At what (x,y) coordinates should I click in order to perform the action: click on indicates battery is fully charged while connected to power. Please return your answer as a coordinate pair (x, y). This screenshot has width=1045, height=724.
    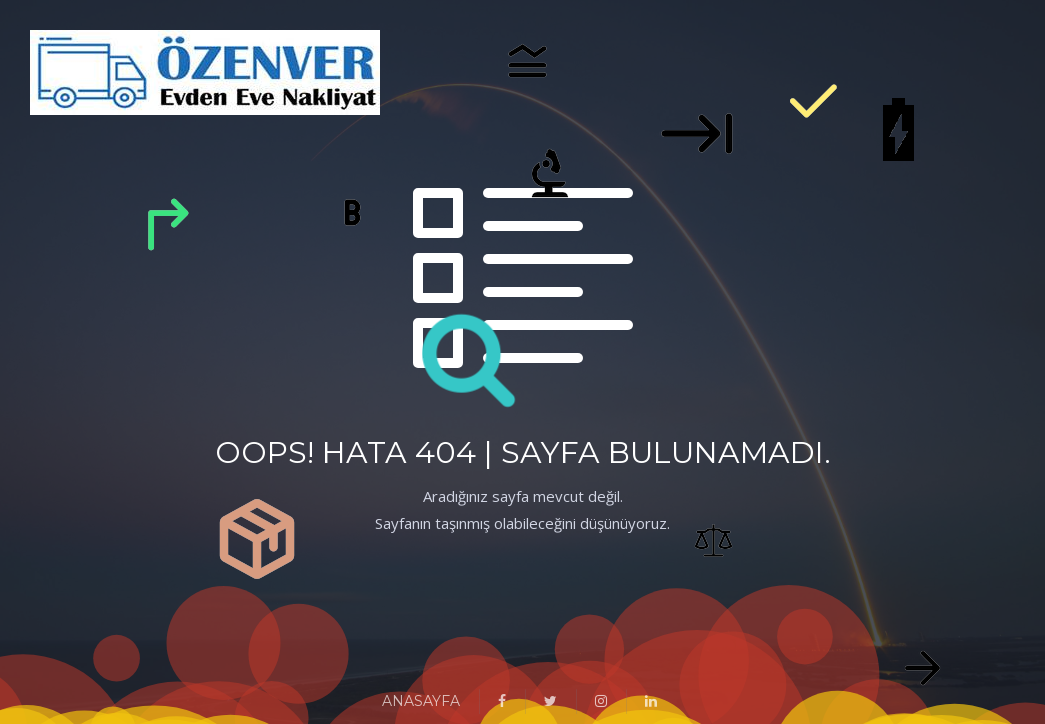
    Looking at the image, I should click on (898, 129).